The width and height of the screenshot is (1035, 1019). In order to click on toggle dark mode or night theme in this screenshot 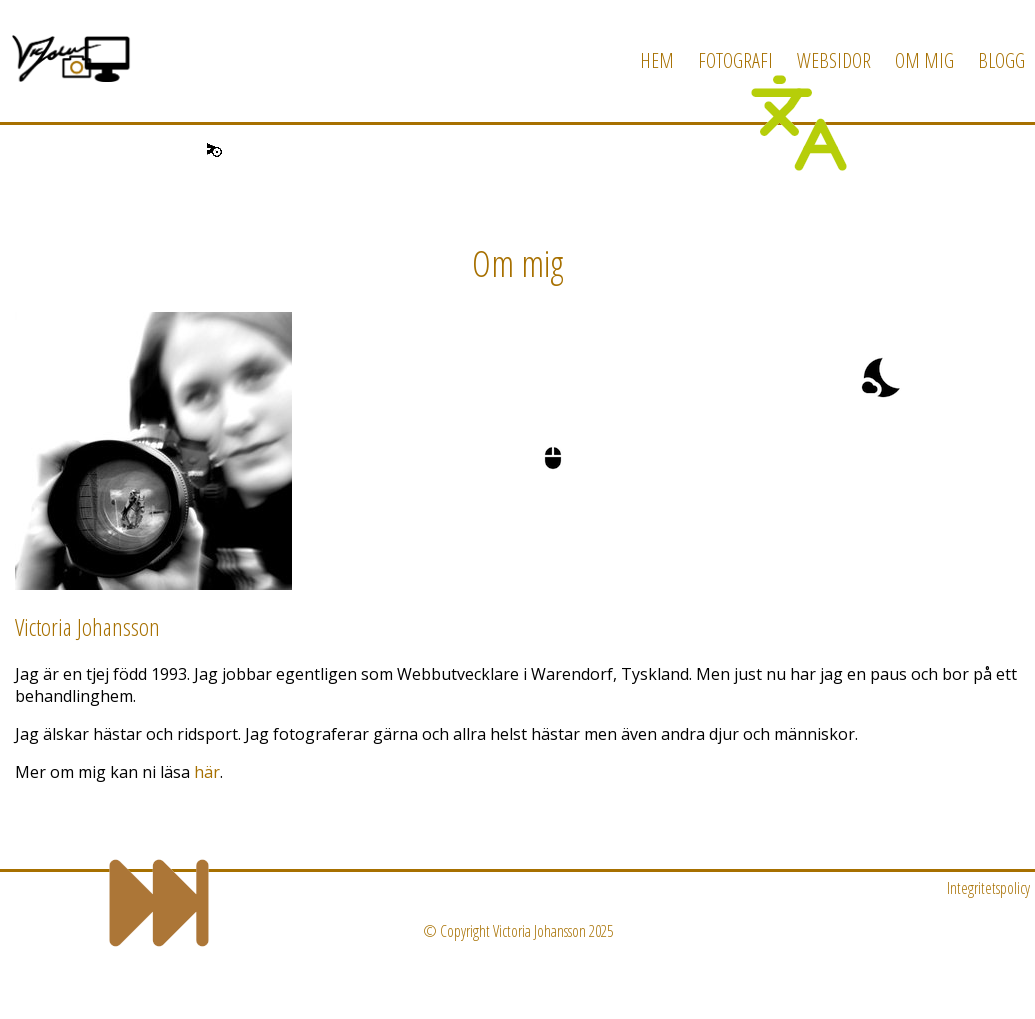, I will do `click(883, 377)`.